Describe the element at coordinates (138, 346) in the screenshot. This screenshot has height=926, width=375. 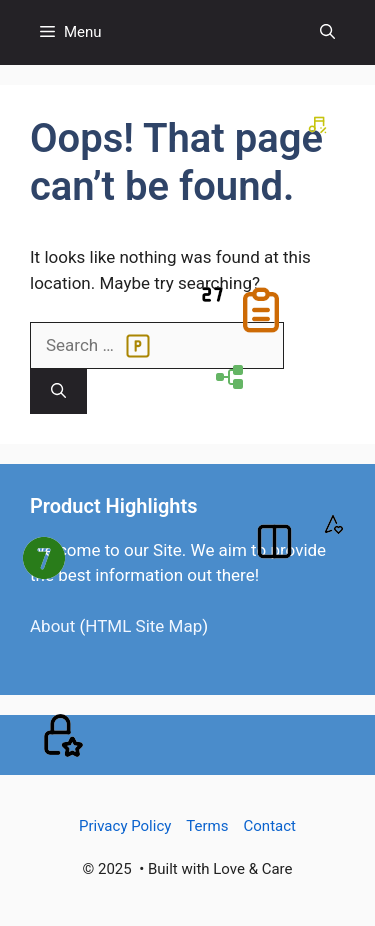
I see `find nearby parking locations` at that location.